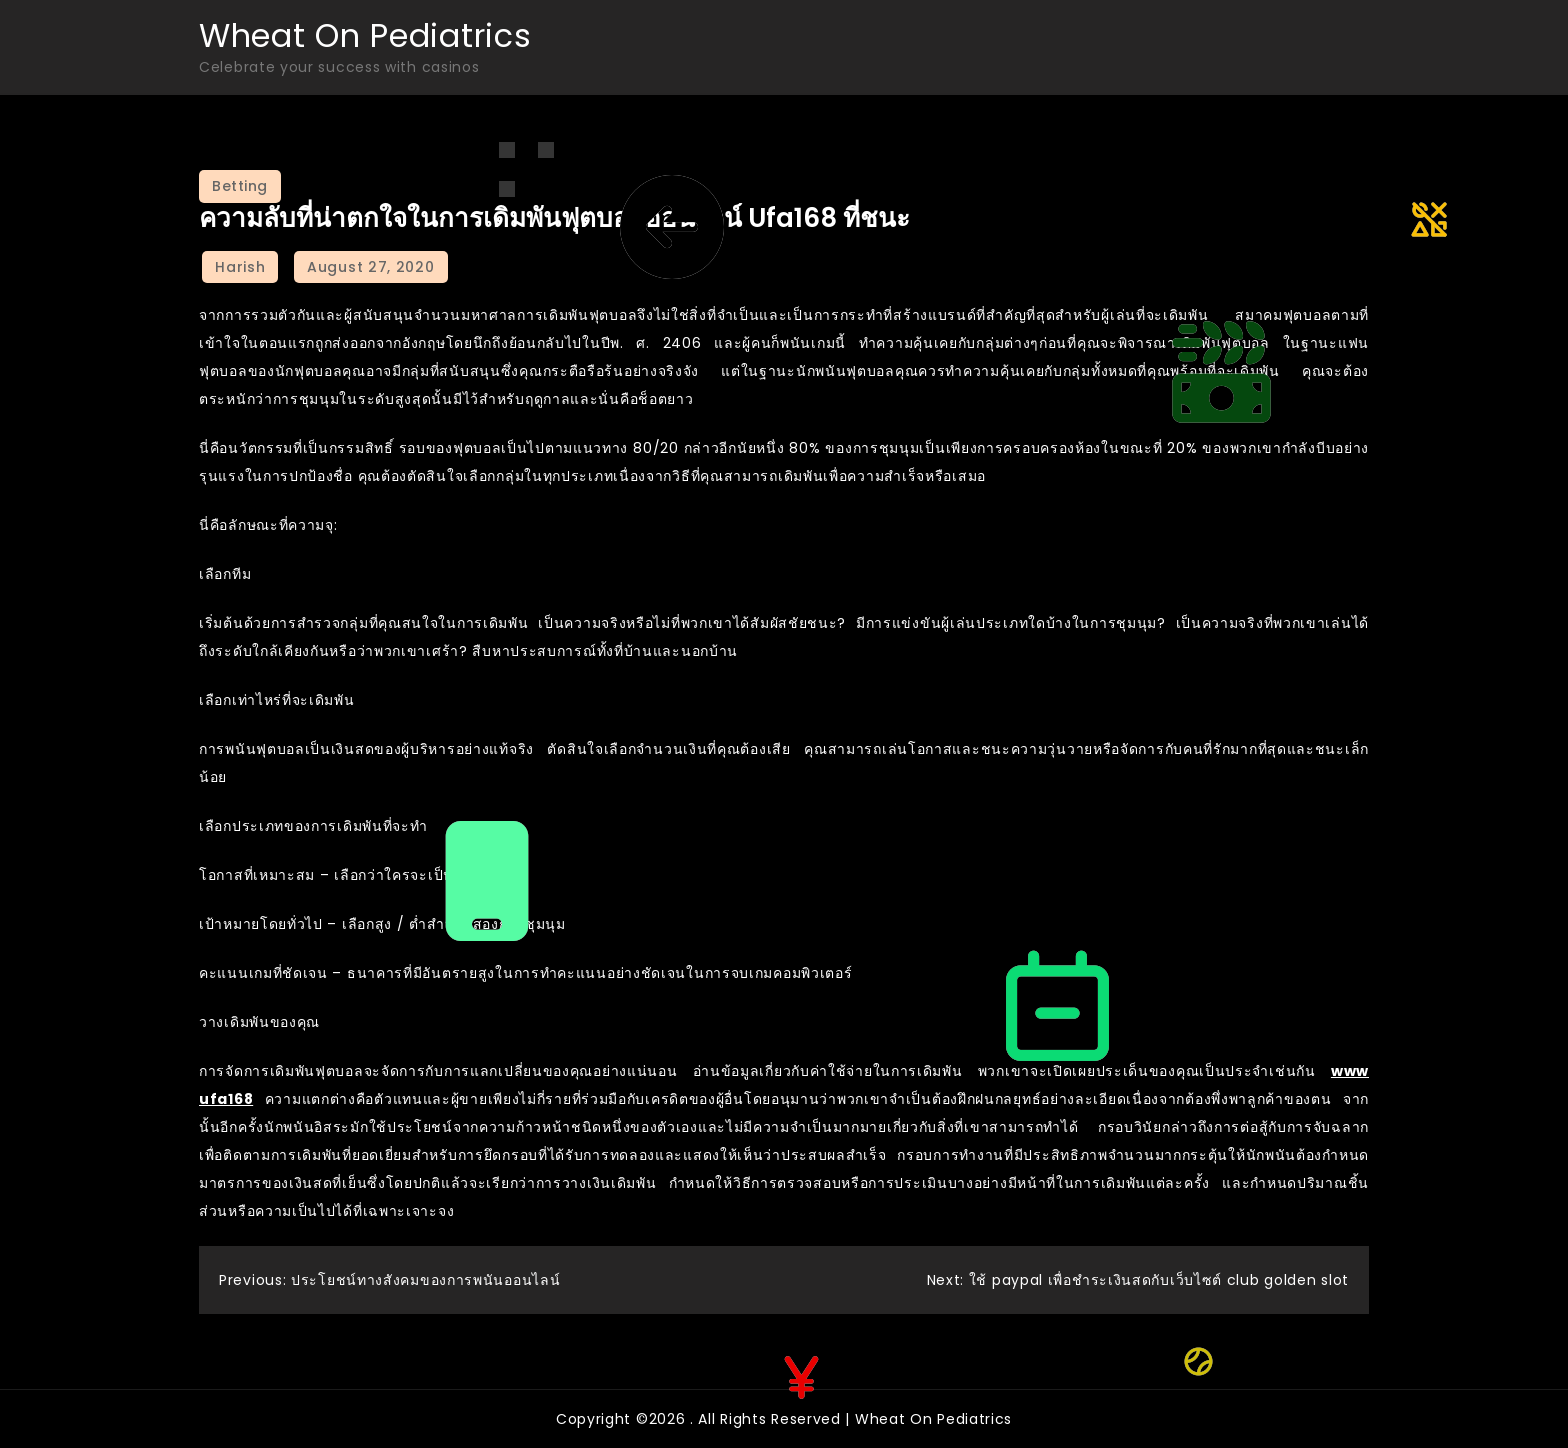 This screenshot has height=1448, width=1568. I want to click on access agricultural subsidies or farm payments, so click(1221, 373).